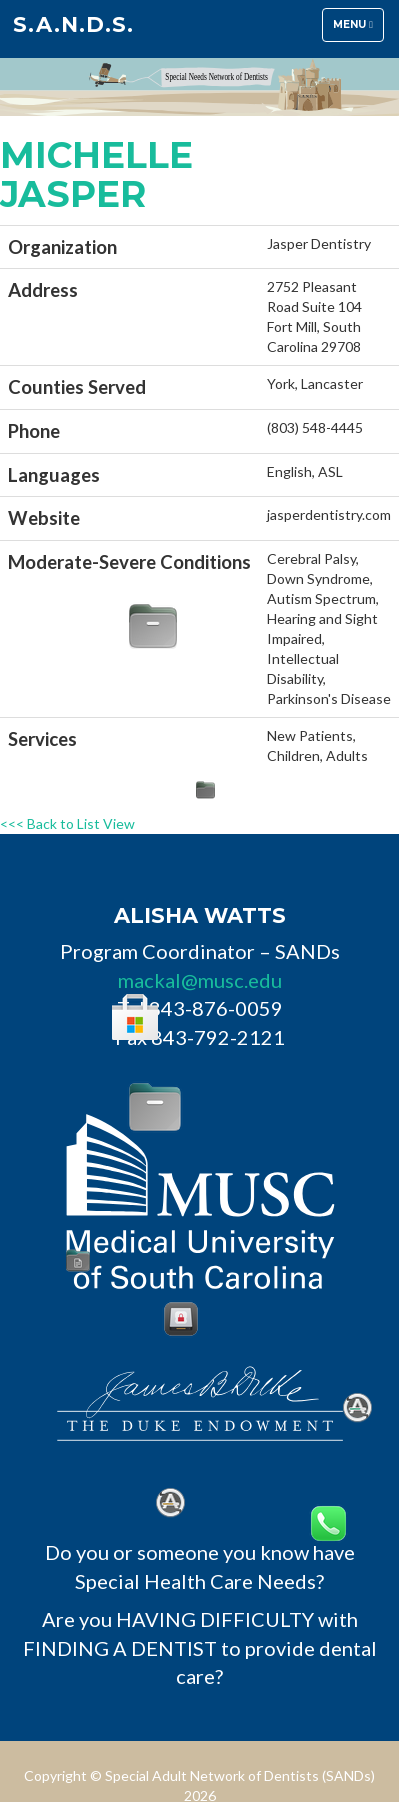  I want to click on access encryption and security settings, so click(181, 1319).